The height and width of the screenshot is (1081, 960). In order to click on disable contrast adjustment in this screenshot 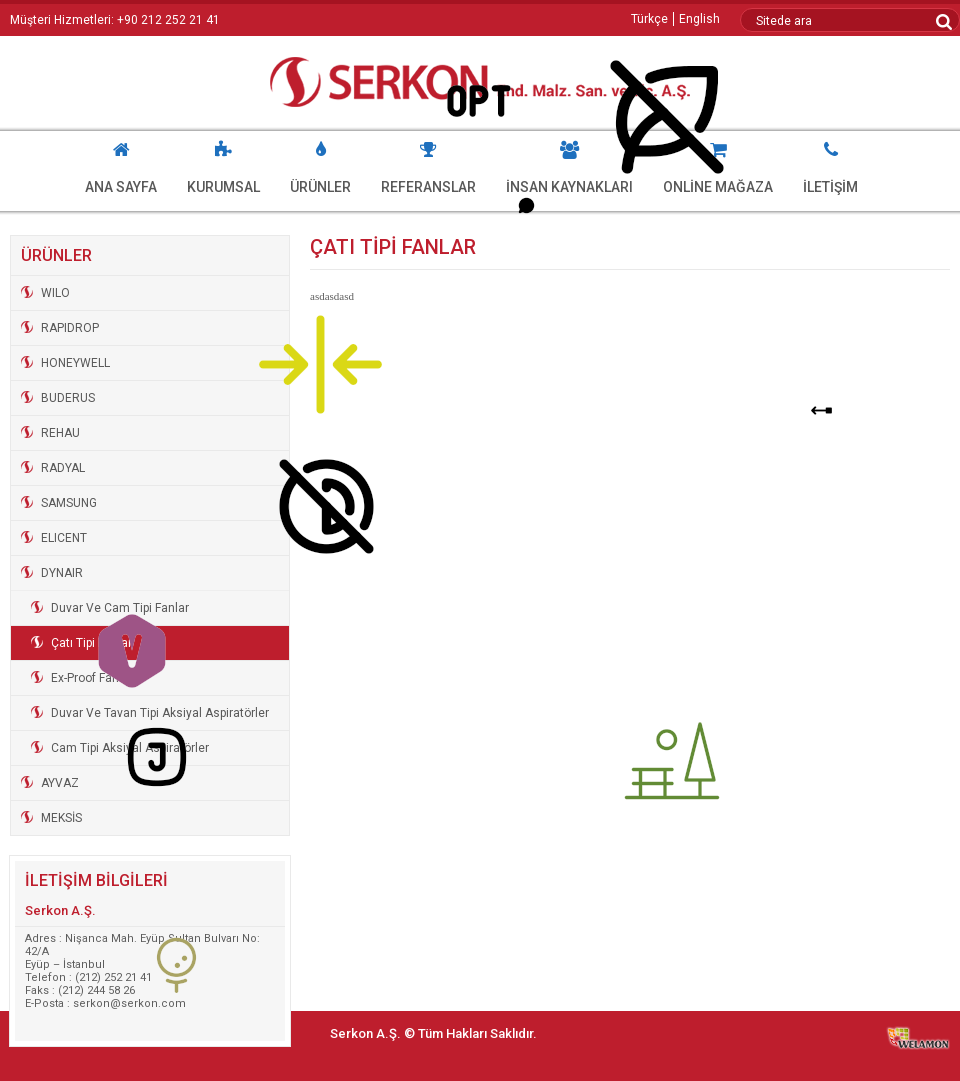, I will do `click(326, 506)`.